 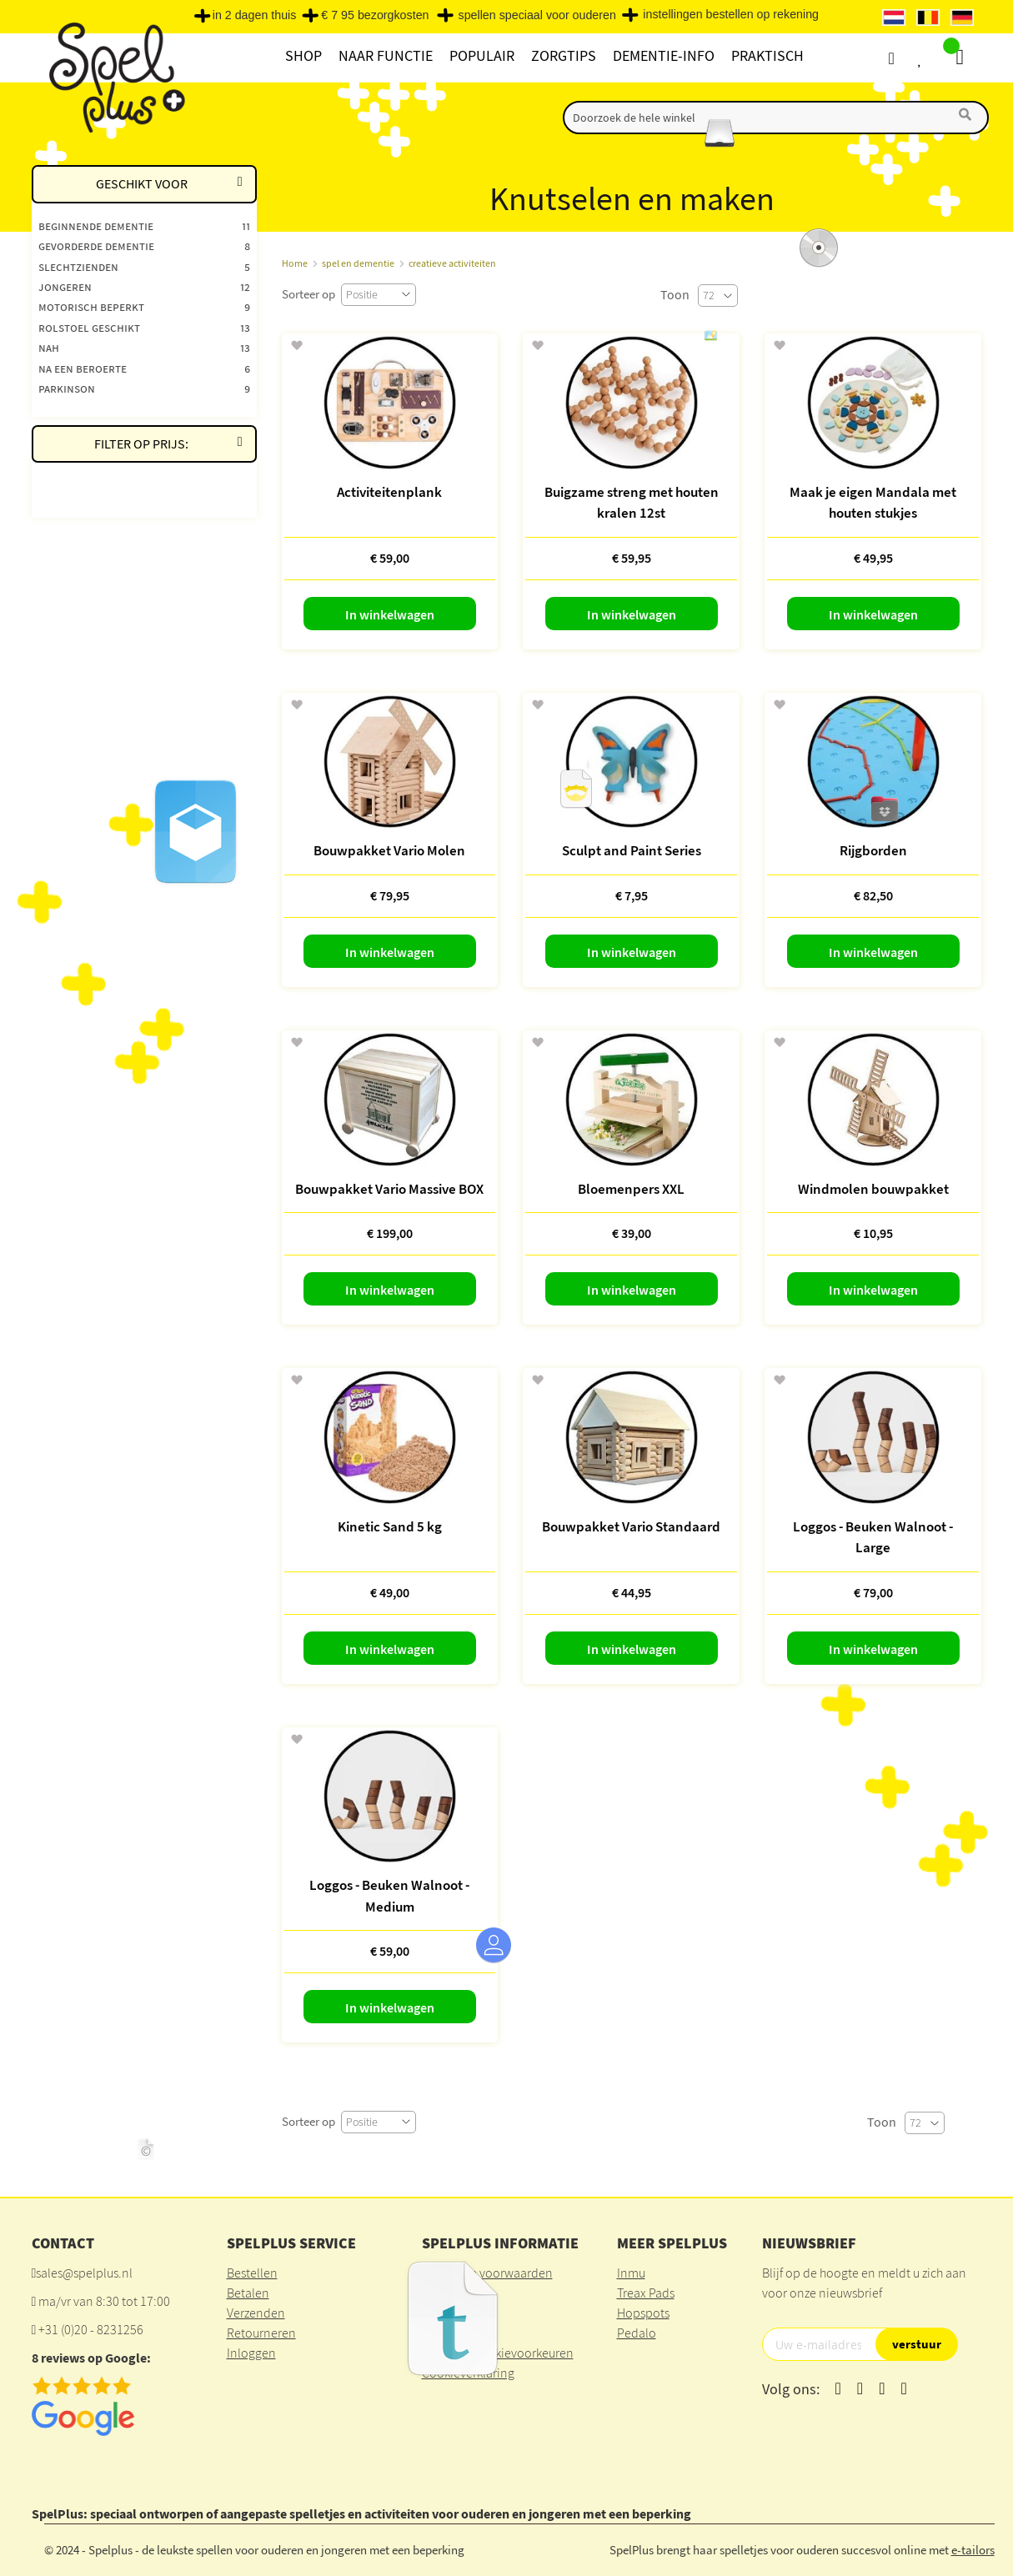 What do you see at coordinates (453, 2318) in the screenshot?
I see `a typst document file` at bounding box center [453, 2318].